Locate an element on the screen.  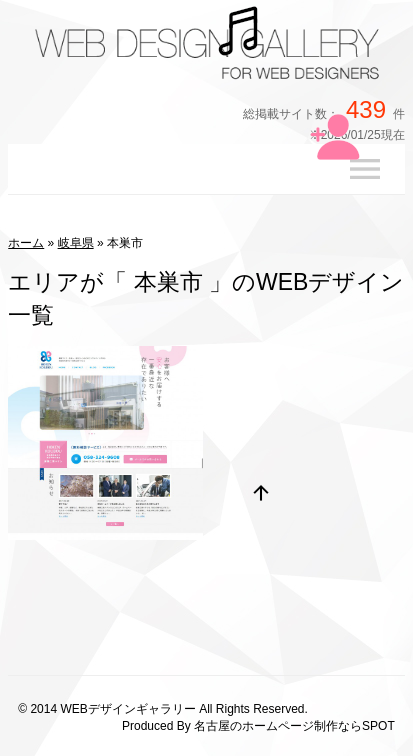
add a new contact or friend is located at coordinates (335, 137).